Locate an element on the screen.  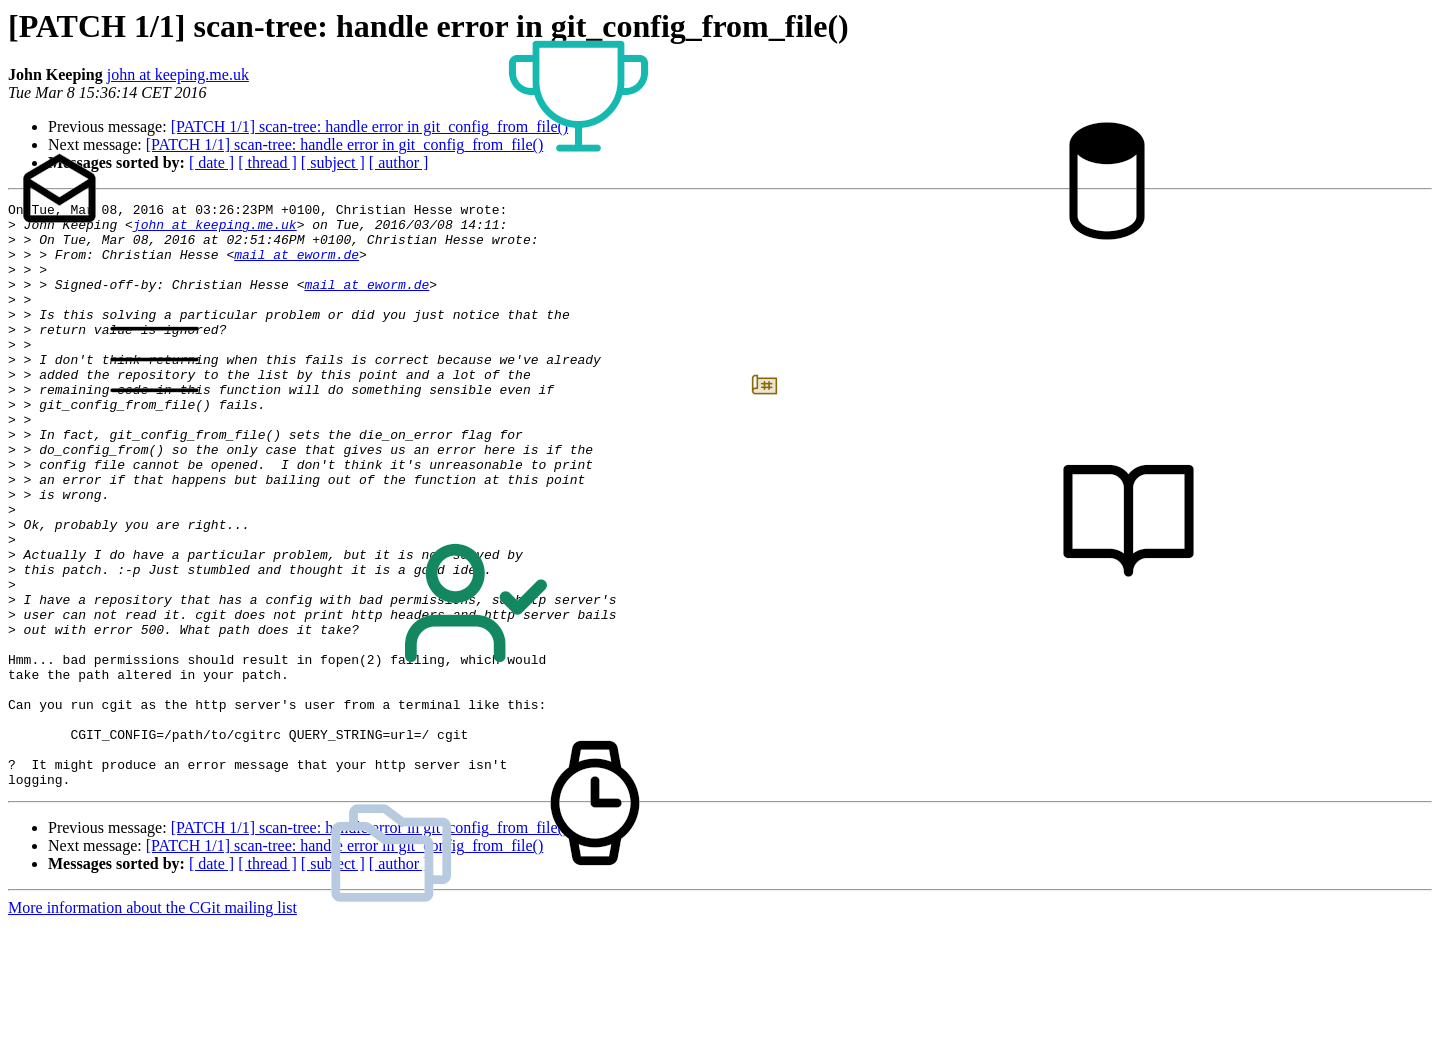
view project blueprints or technical plans is located at coordinates (764, 385).